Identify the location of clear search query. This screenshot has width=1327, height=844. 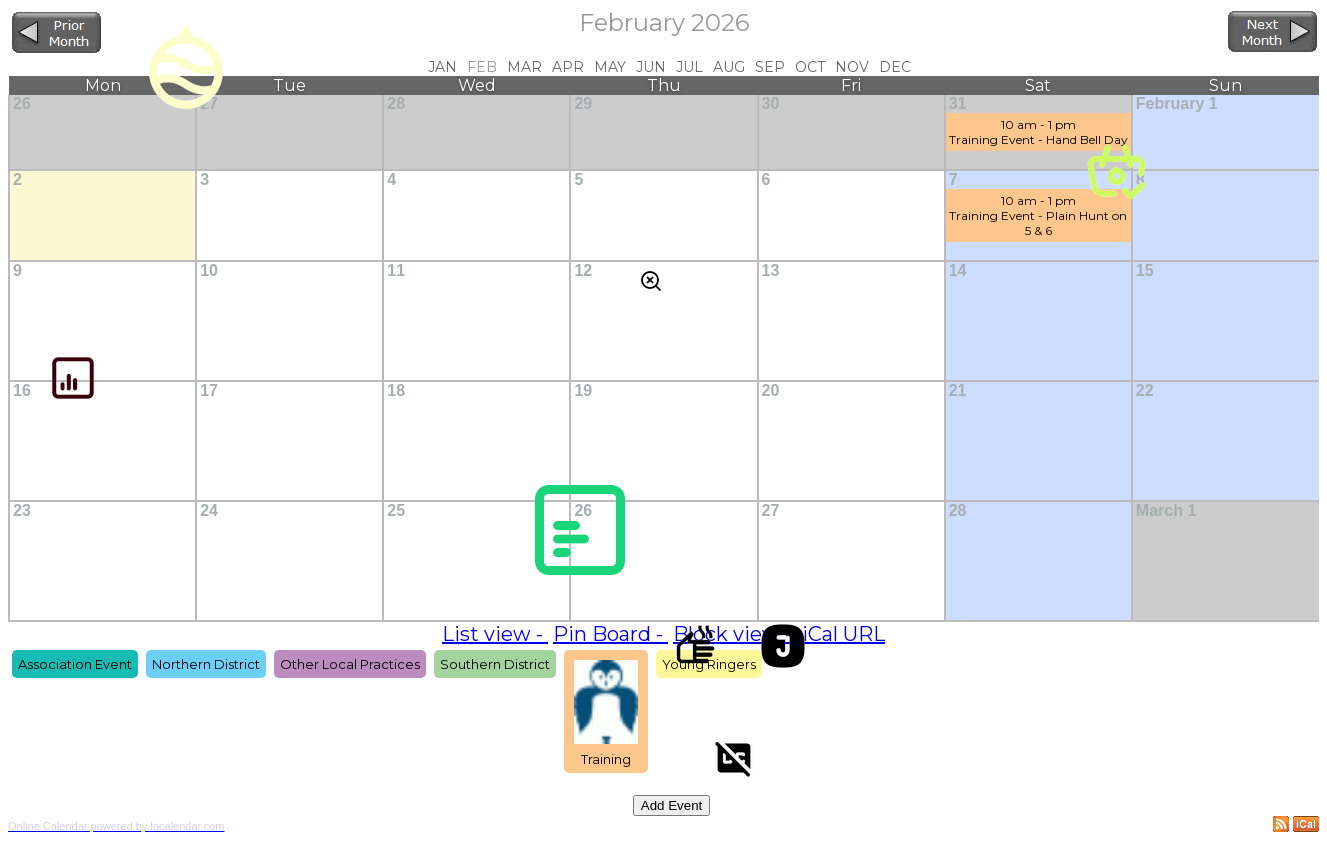
(651, 281).